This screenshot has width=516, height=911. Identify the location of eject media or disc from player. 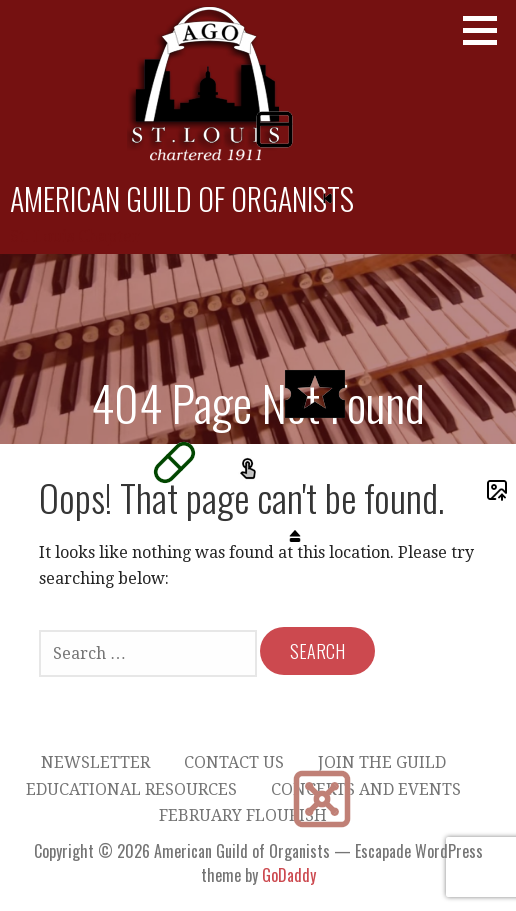
(295, 536).